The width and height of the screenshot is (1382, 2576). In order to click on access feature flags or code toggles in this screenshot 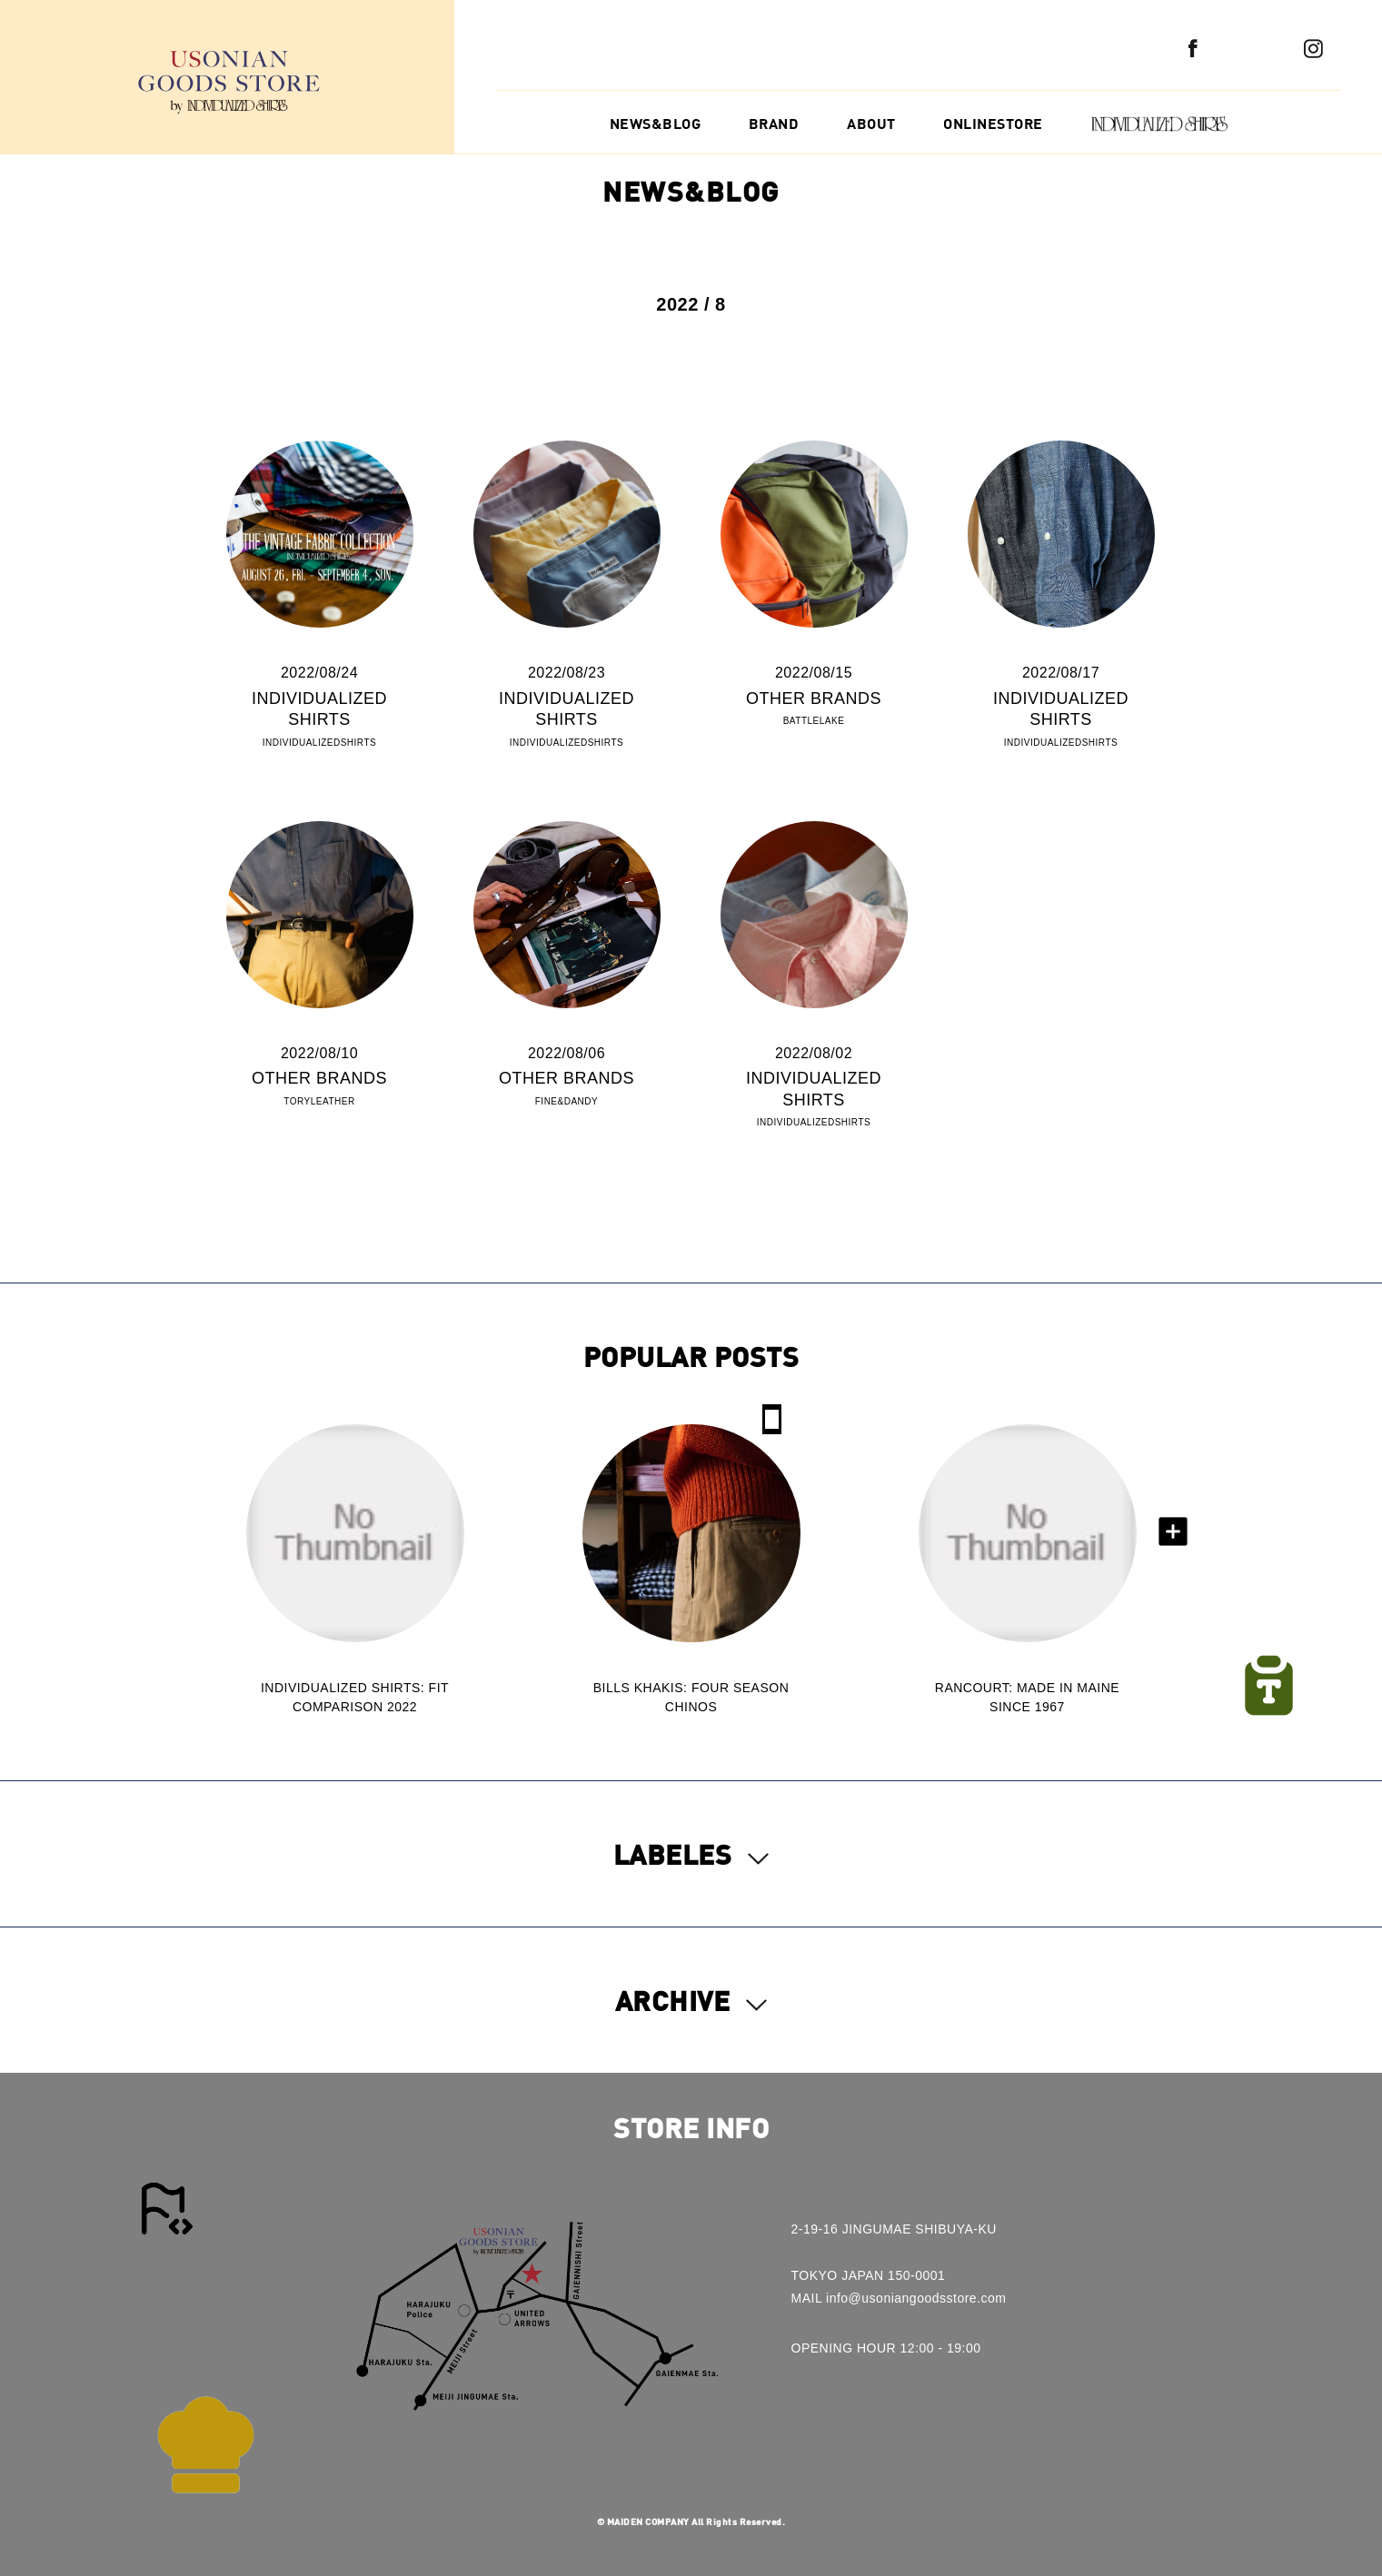, I will do `click(163, 2207)`.